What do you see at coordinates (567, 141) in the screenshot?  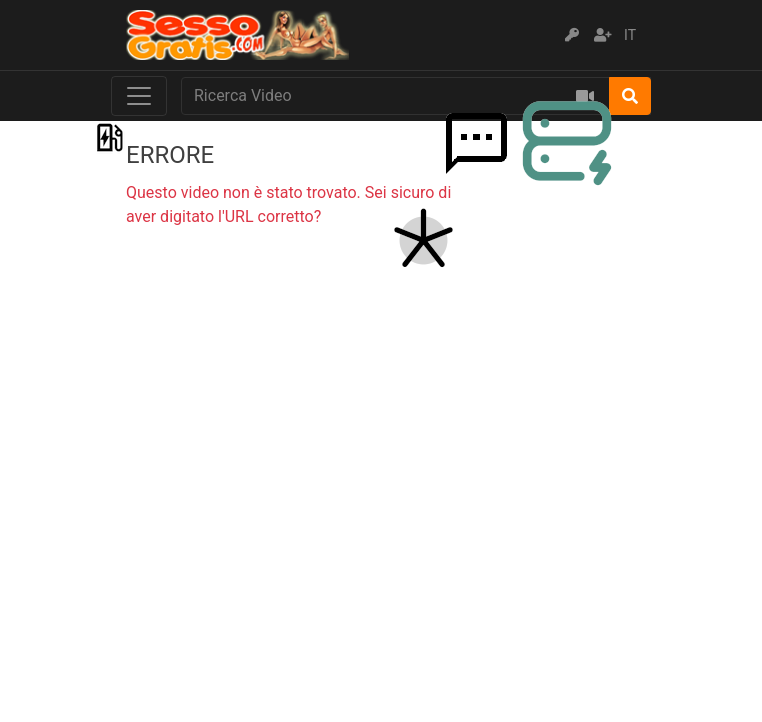 I see `server power status or electrical connection` at bounding box center [567, 141].